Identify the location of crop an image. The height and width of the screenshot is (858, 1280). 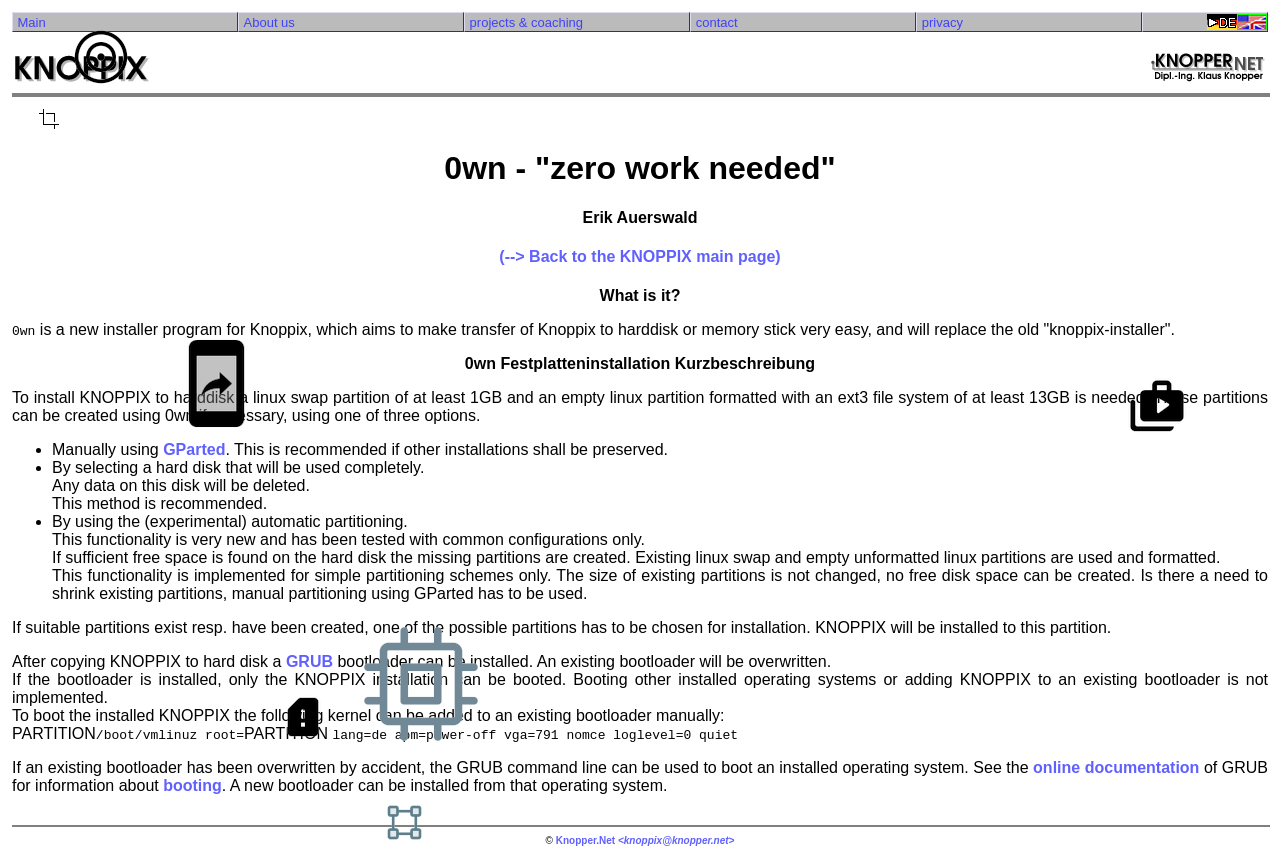
(49, 119).